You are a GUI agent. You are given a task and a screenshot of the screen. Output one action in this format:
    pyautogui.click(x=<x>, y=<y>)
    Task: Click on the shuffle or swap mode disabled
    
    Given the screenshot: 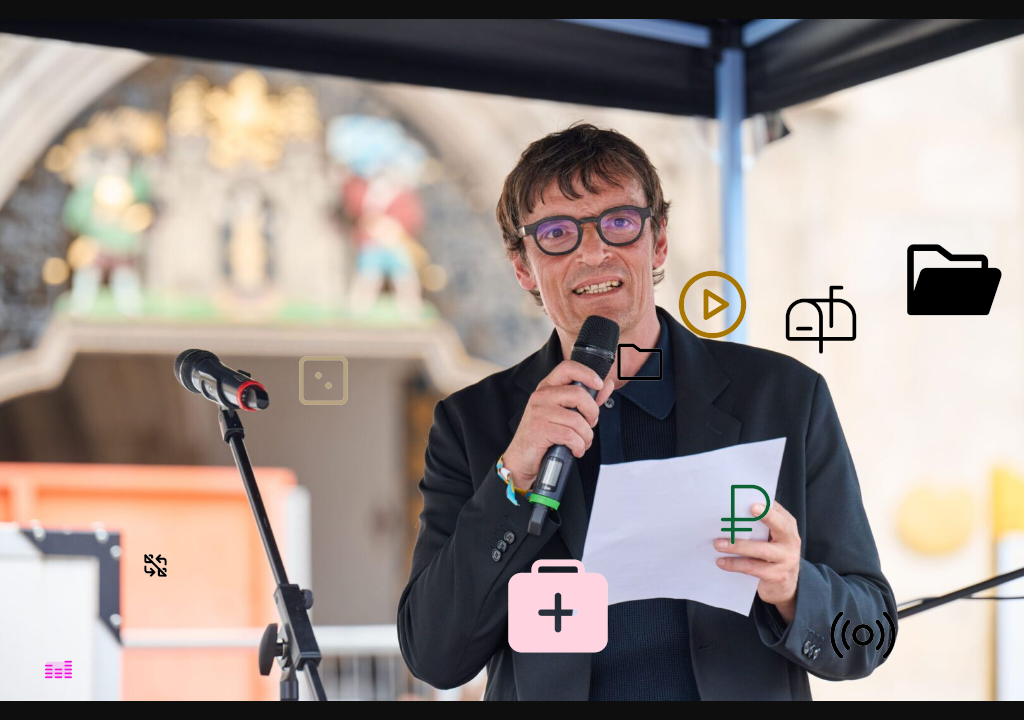 What is the action you would take?
    pyautogui.click(x=155, y=565)
    